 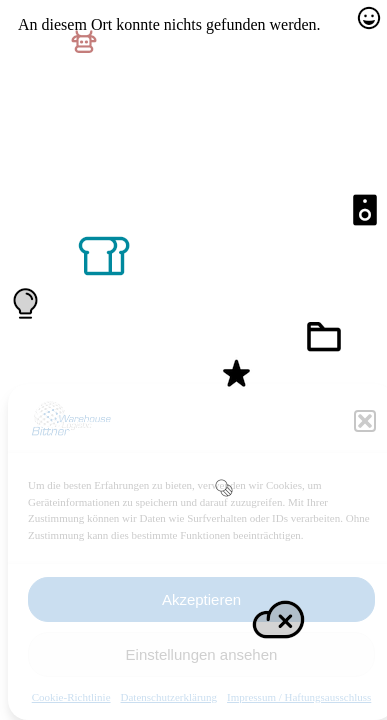 What do you see at coordinates (25, 303) in the screenshot?
I see `access tips or helpful suggestions` at bounding box center [25, 303].